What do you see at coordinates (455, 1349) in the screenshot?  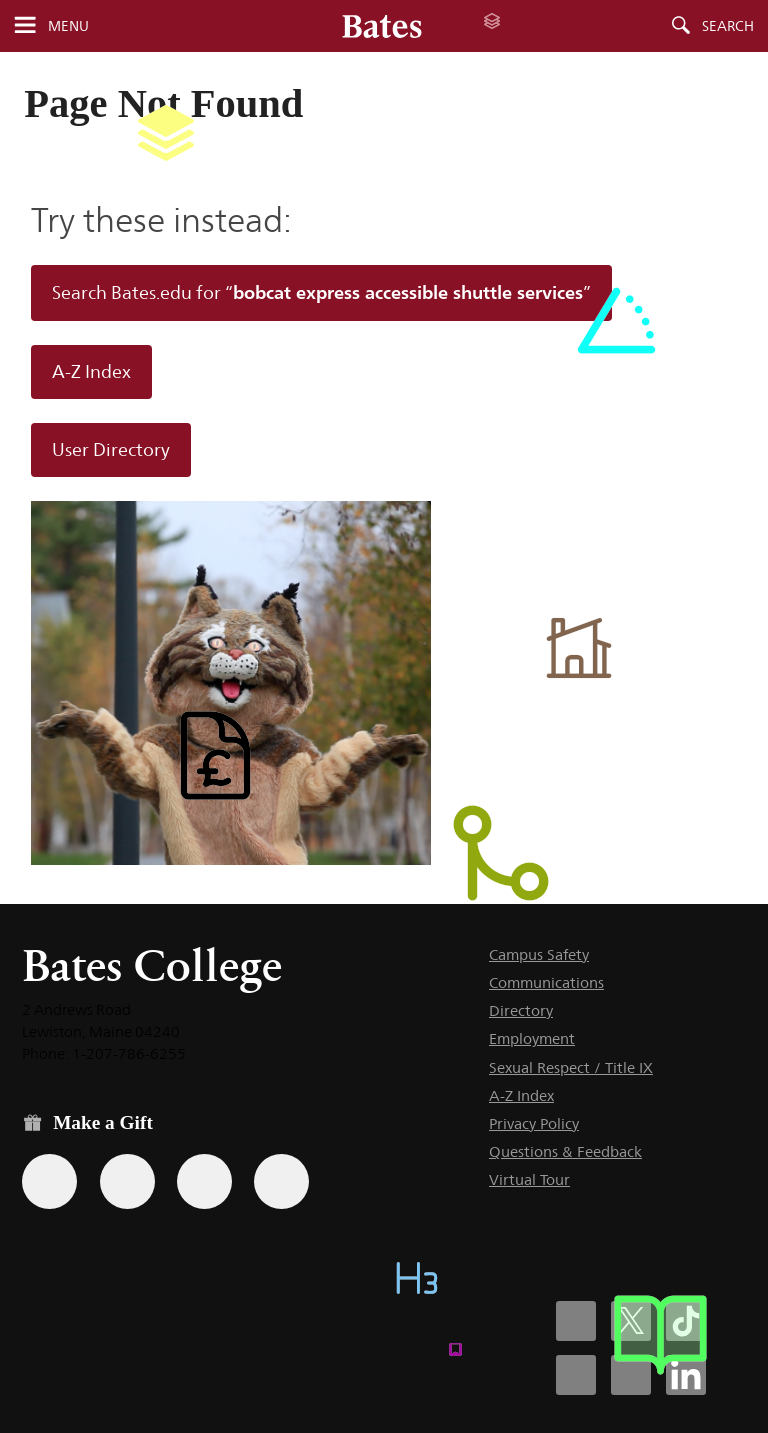 I see `save or bookmark this item` at bounding box center [455, 1349].